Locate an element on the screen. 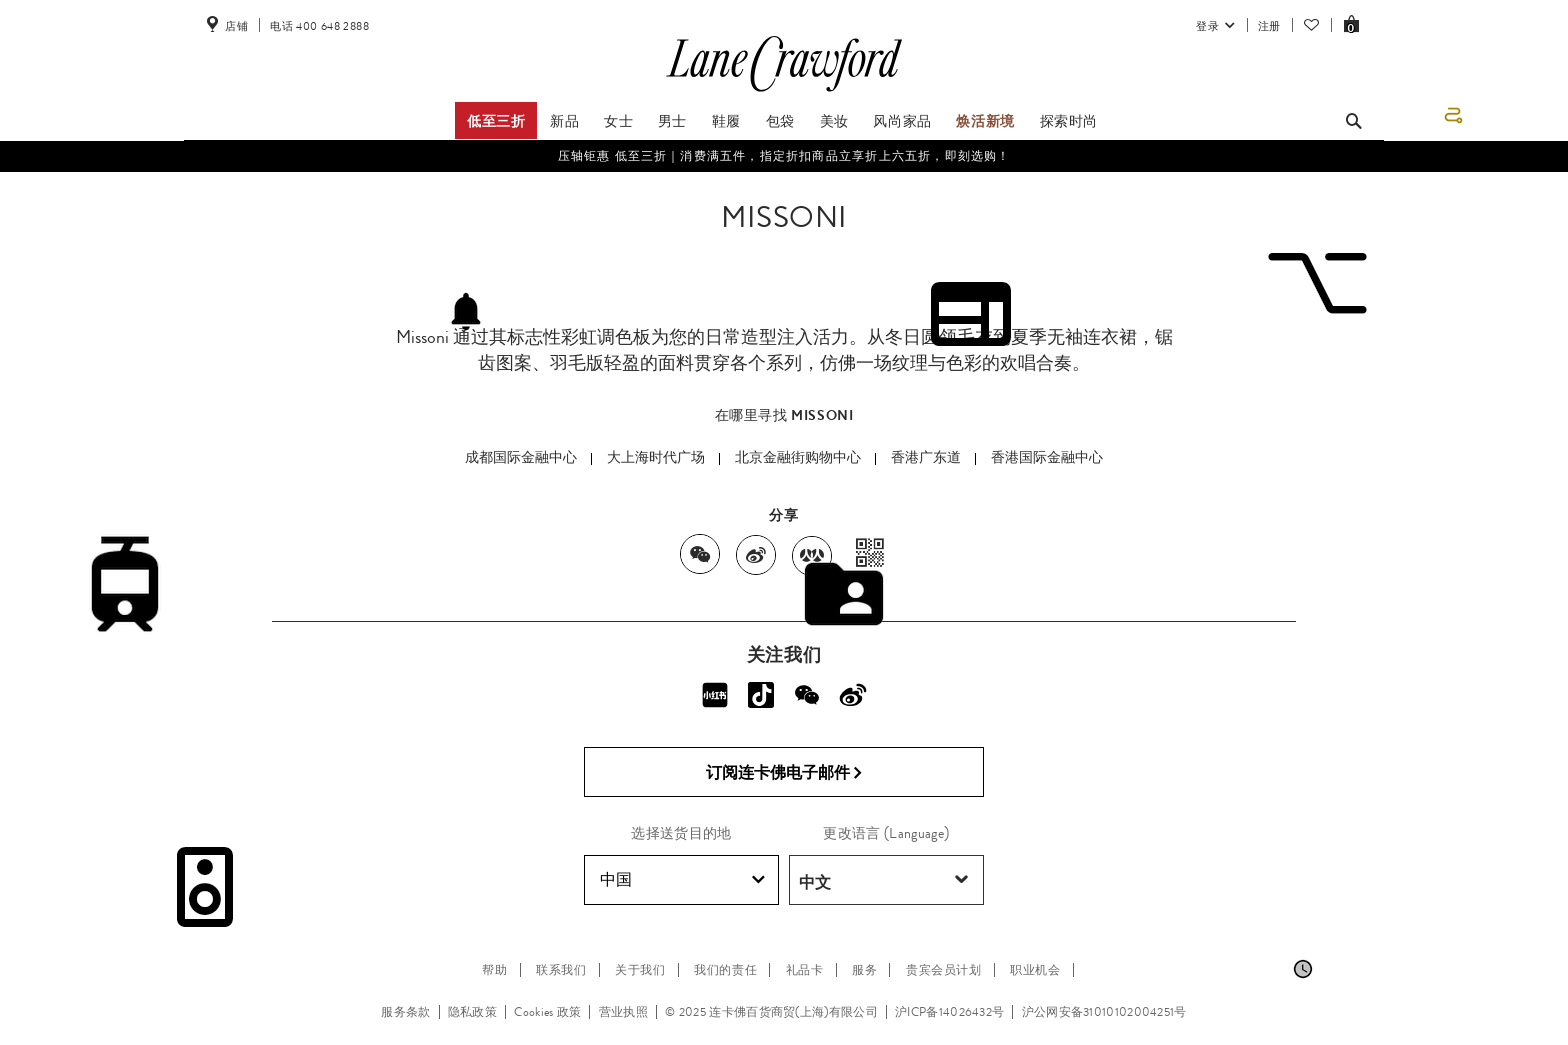  access keyboard or input options is located at coordinates (1317, 279).